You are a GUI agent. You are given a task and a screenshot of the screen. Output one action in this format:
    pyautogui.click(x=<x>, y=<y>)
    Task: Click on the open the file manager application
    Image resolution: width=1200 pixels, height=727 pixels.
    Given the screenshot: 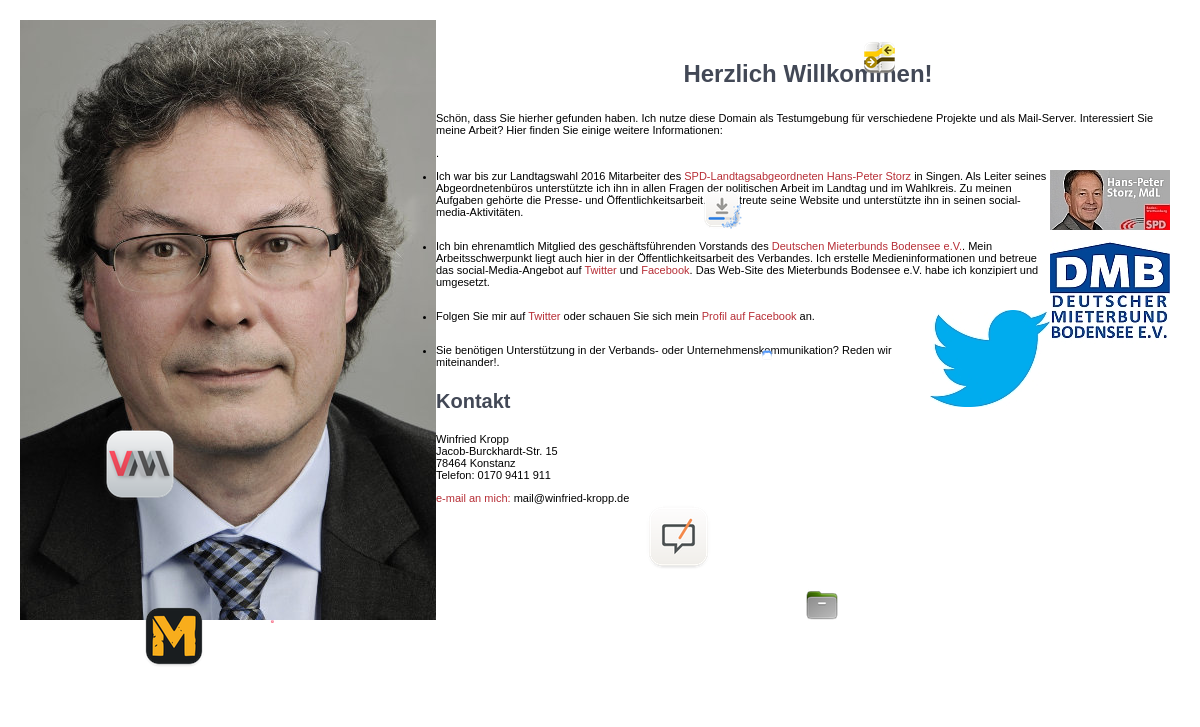 What is the action you would take?
    pyautogui.click(x=822, y=605)
    